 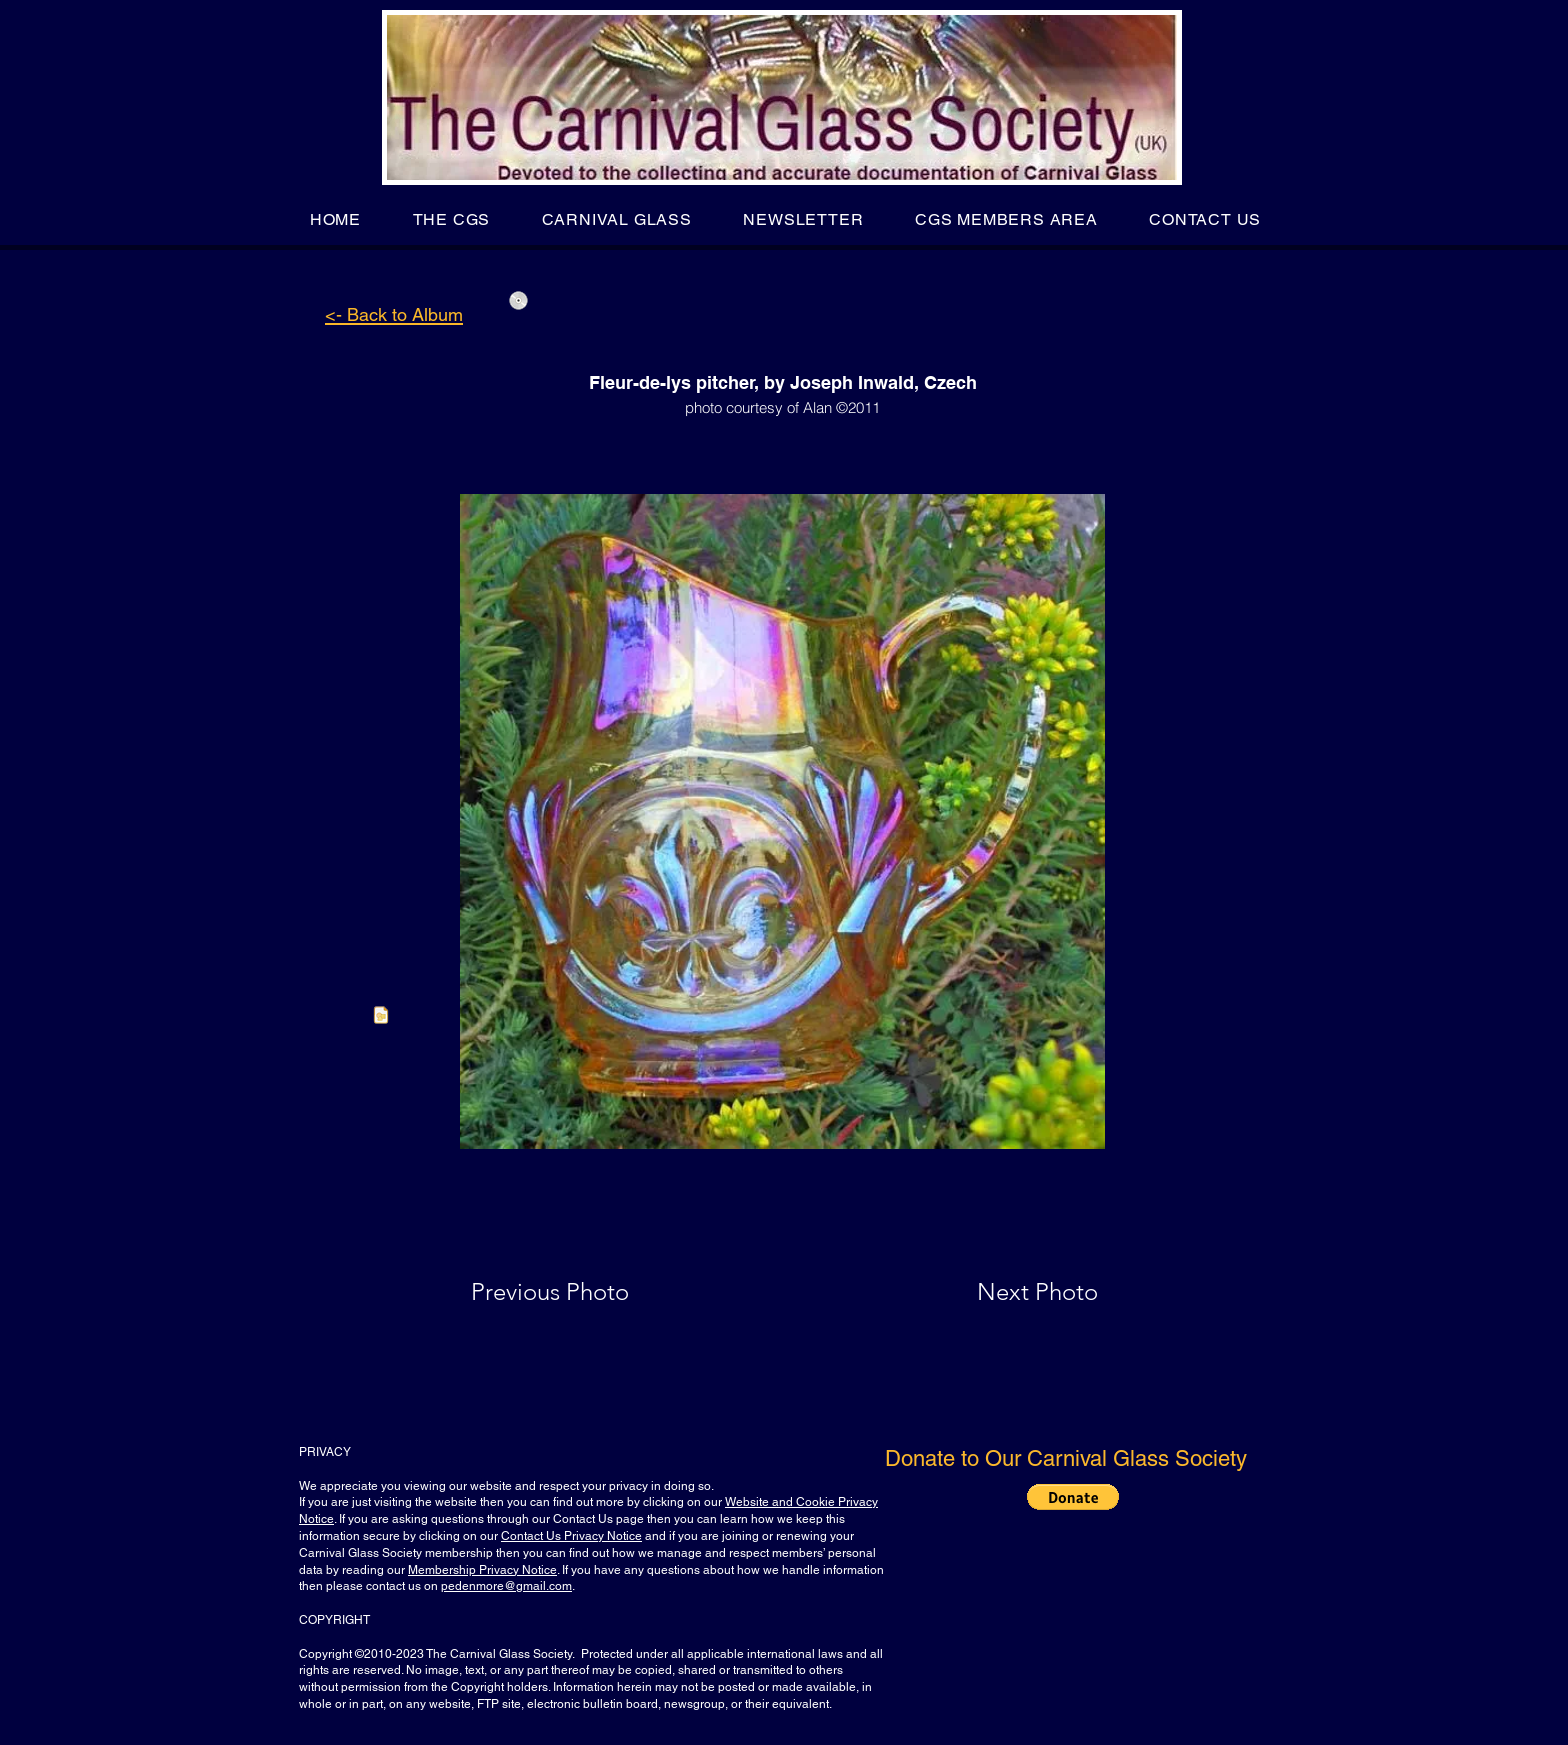 I want to click on a libreoffice draw document file, so click(x=381, y=1015).